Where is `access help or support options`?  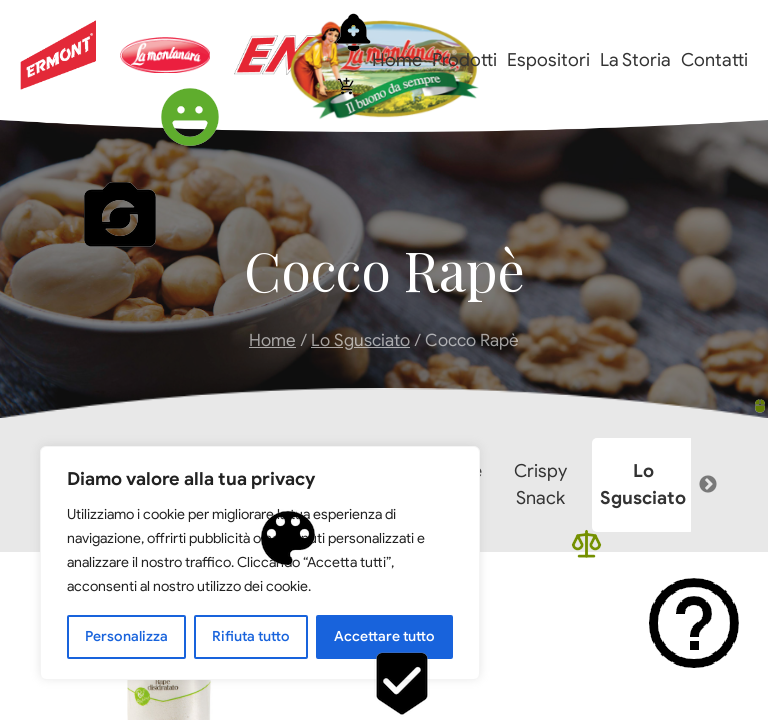
access help or support options is located at coordinates (694, 623).